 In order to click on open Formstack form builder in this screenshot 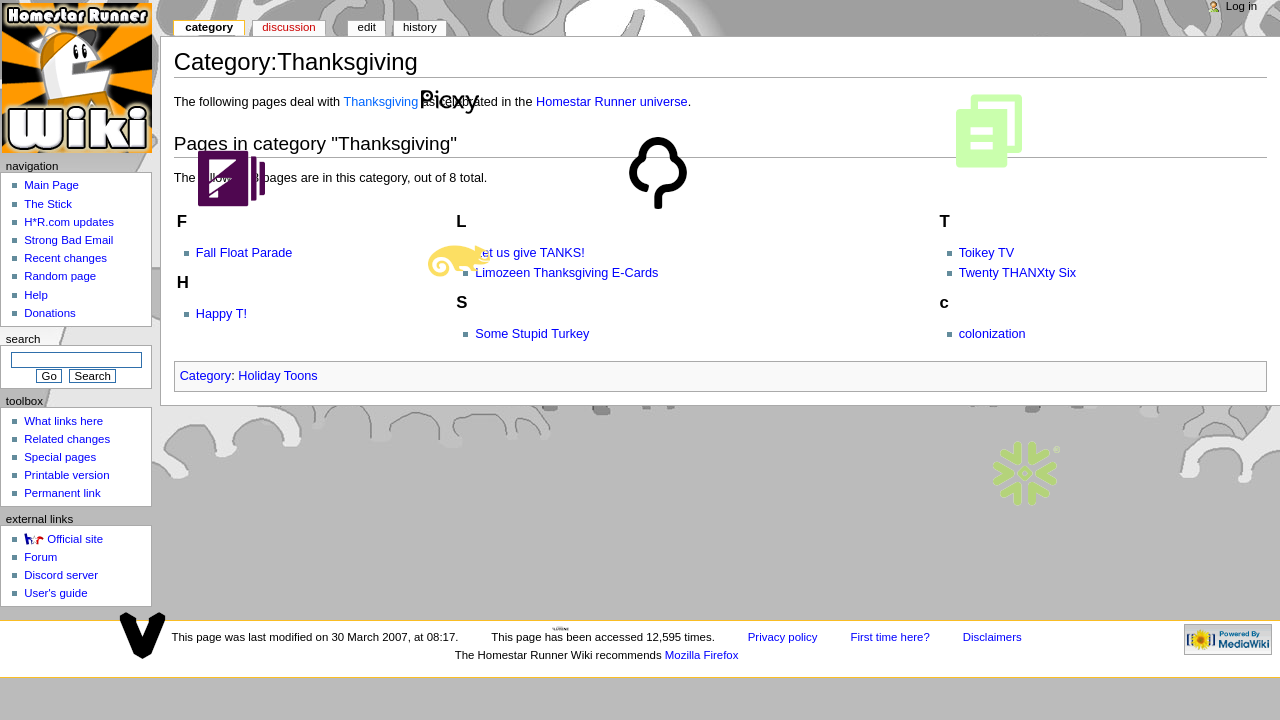, I will do `click(231, 178)`.